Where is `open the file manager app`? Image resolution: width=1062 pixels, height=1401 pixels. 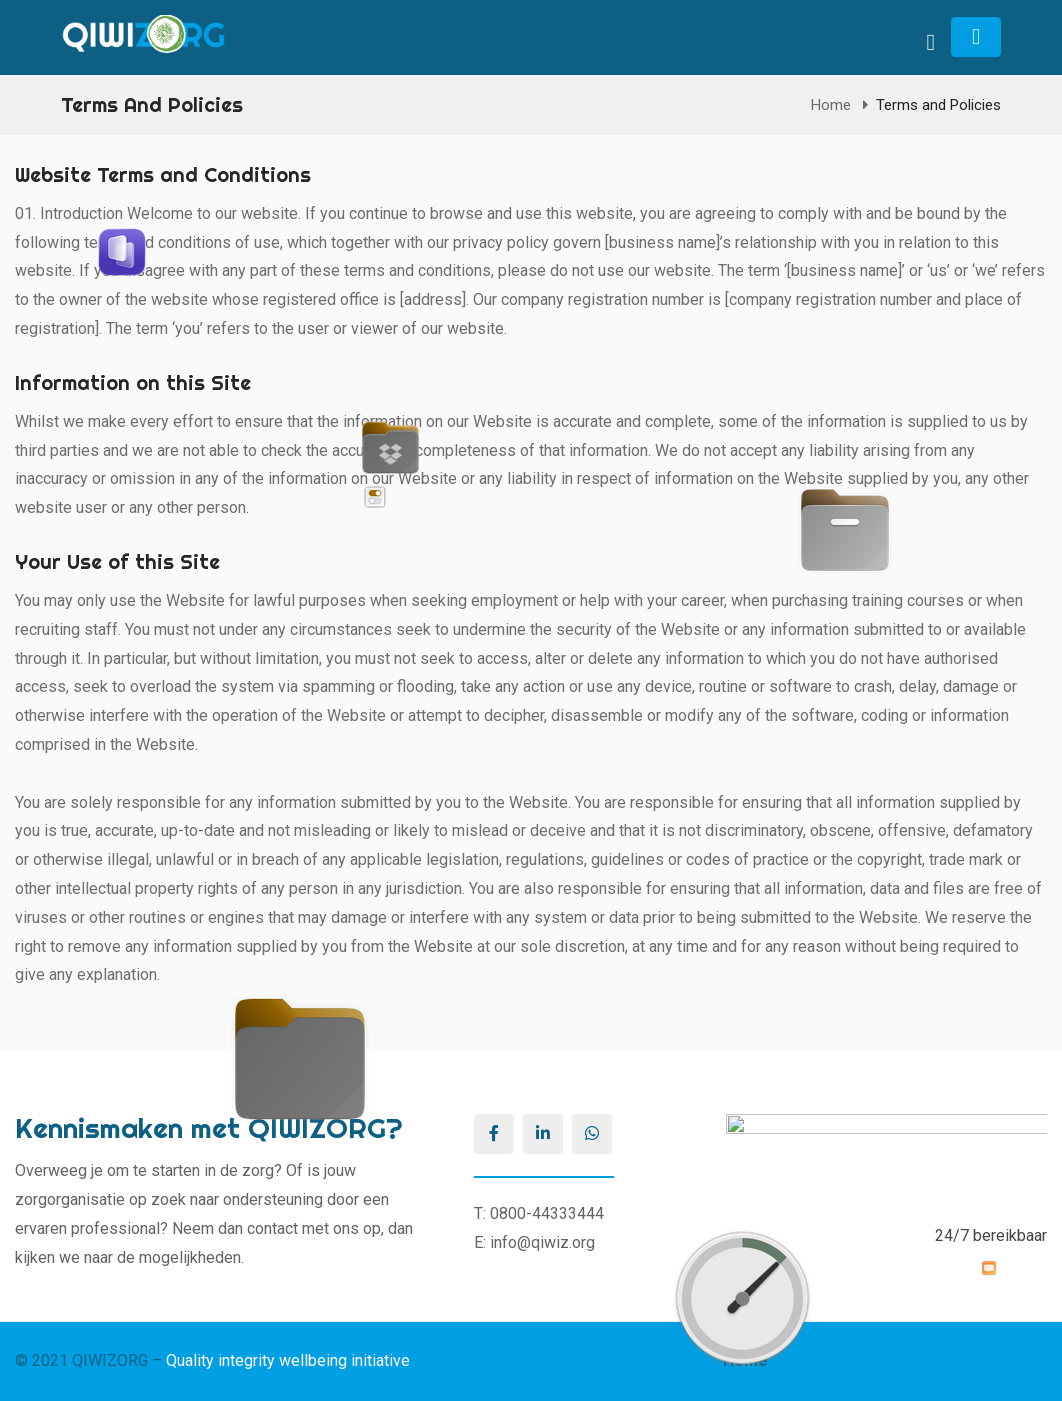 open the file manager app is located at coordinates (845, 530).